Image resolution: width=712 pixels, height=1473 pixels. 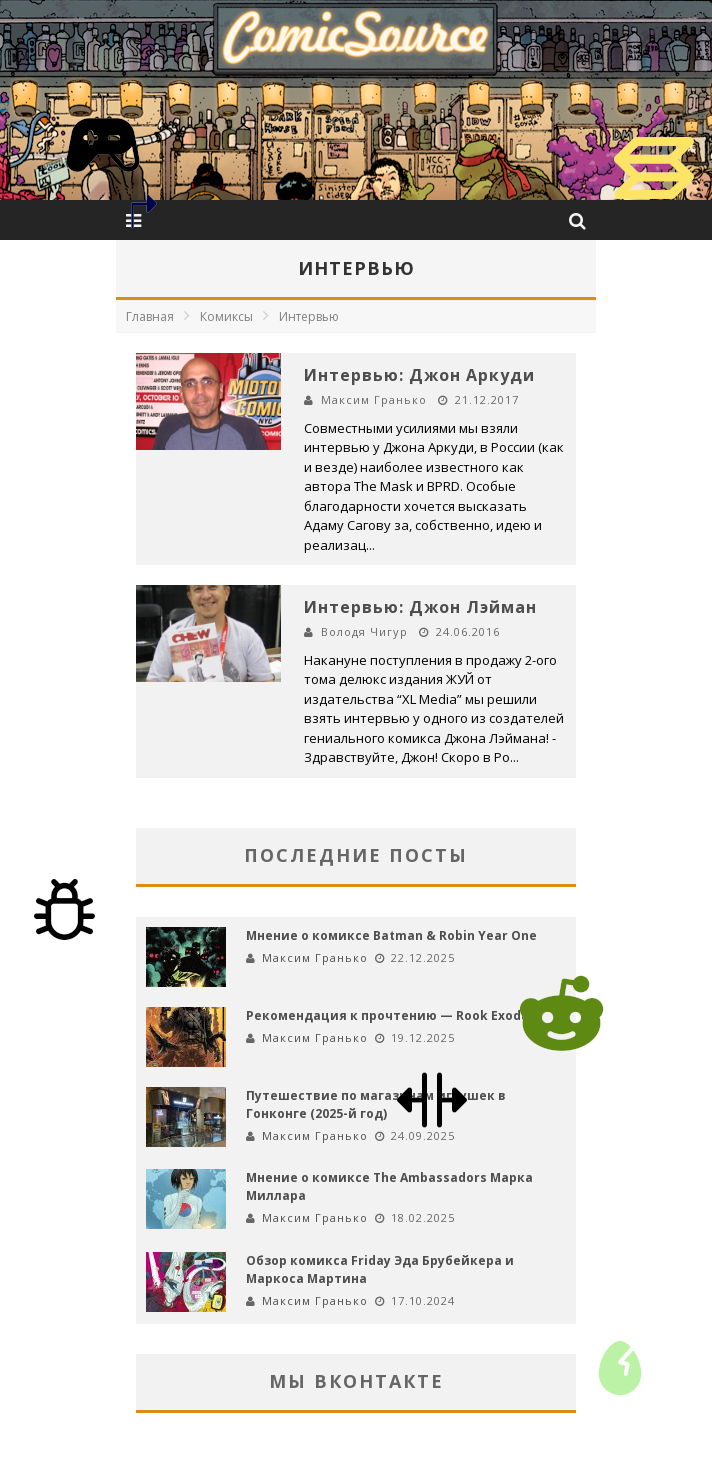 I want to click on open the reddit app, so click(x=561, y=1017).